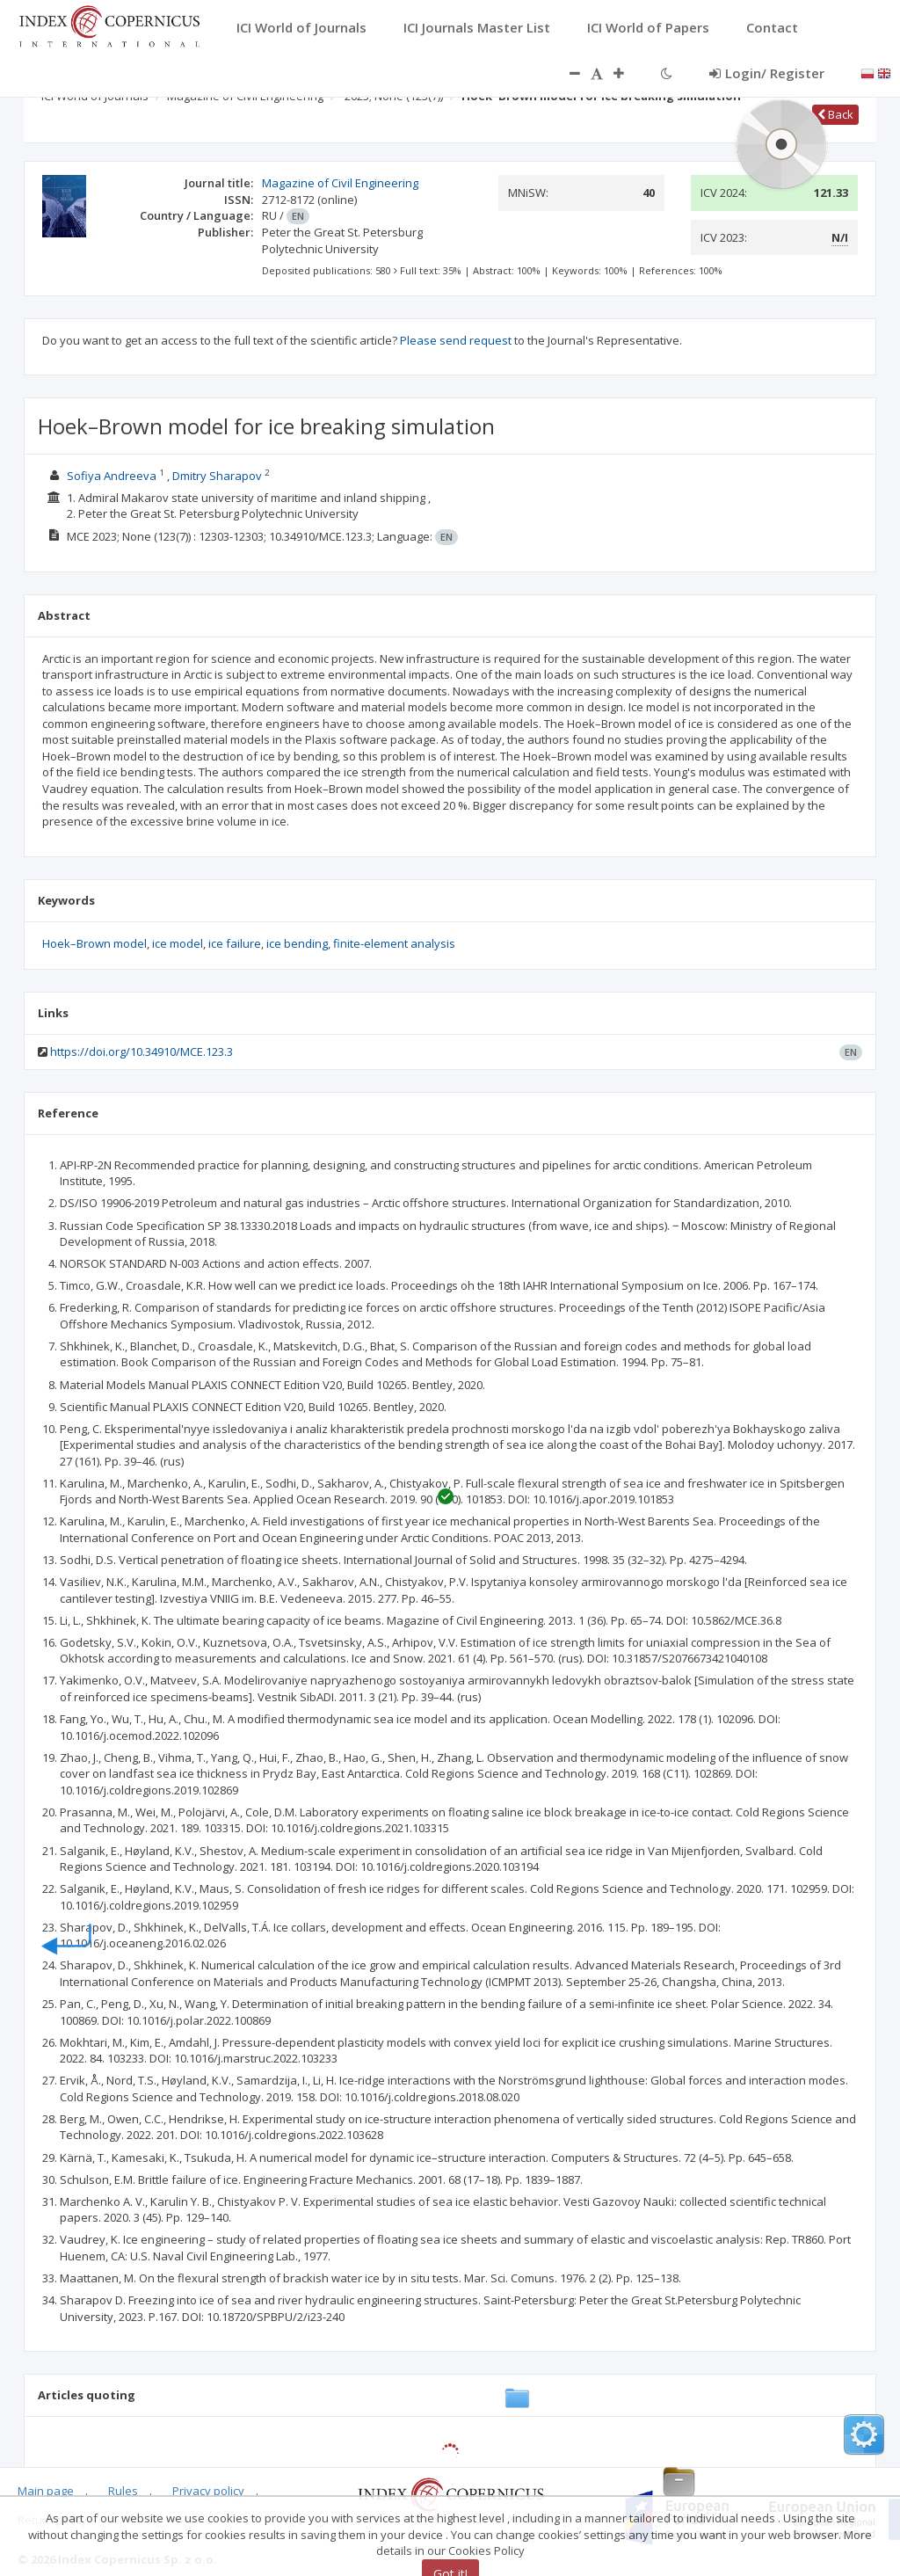 This screenshot has width=900, height=2576. What do you see at coordinates (864, 2434) in the screenshot?
I see `windows installer package file` at bounding box center [864, 2434].